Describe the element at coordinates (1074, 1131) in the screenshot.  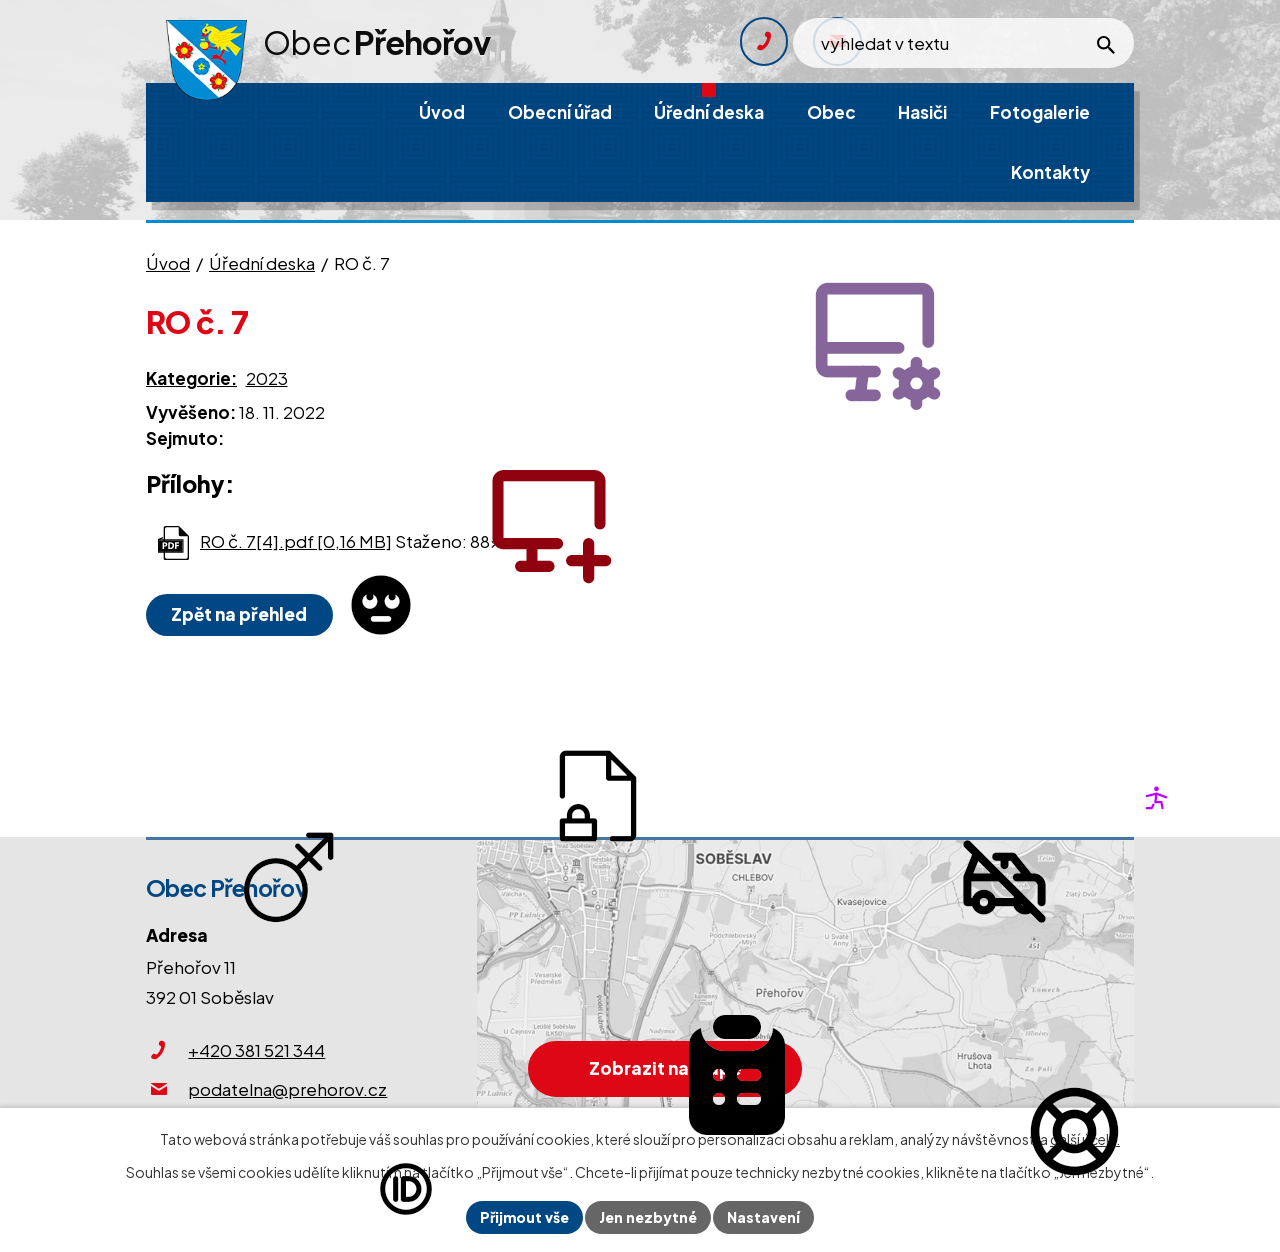
I see `access help or support center` at that location.